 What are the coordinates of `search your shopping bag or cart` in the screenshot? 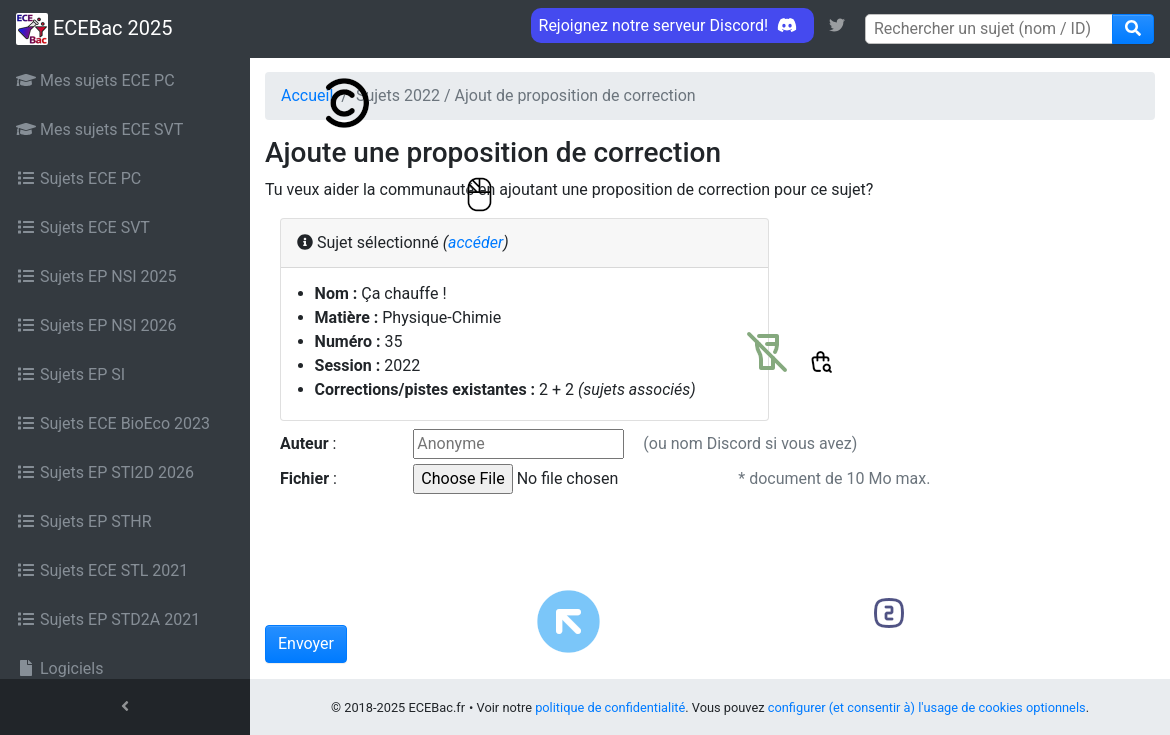 It's located at (820, 361).